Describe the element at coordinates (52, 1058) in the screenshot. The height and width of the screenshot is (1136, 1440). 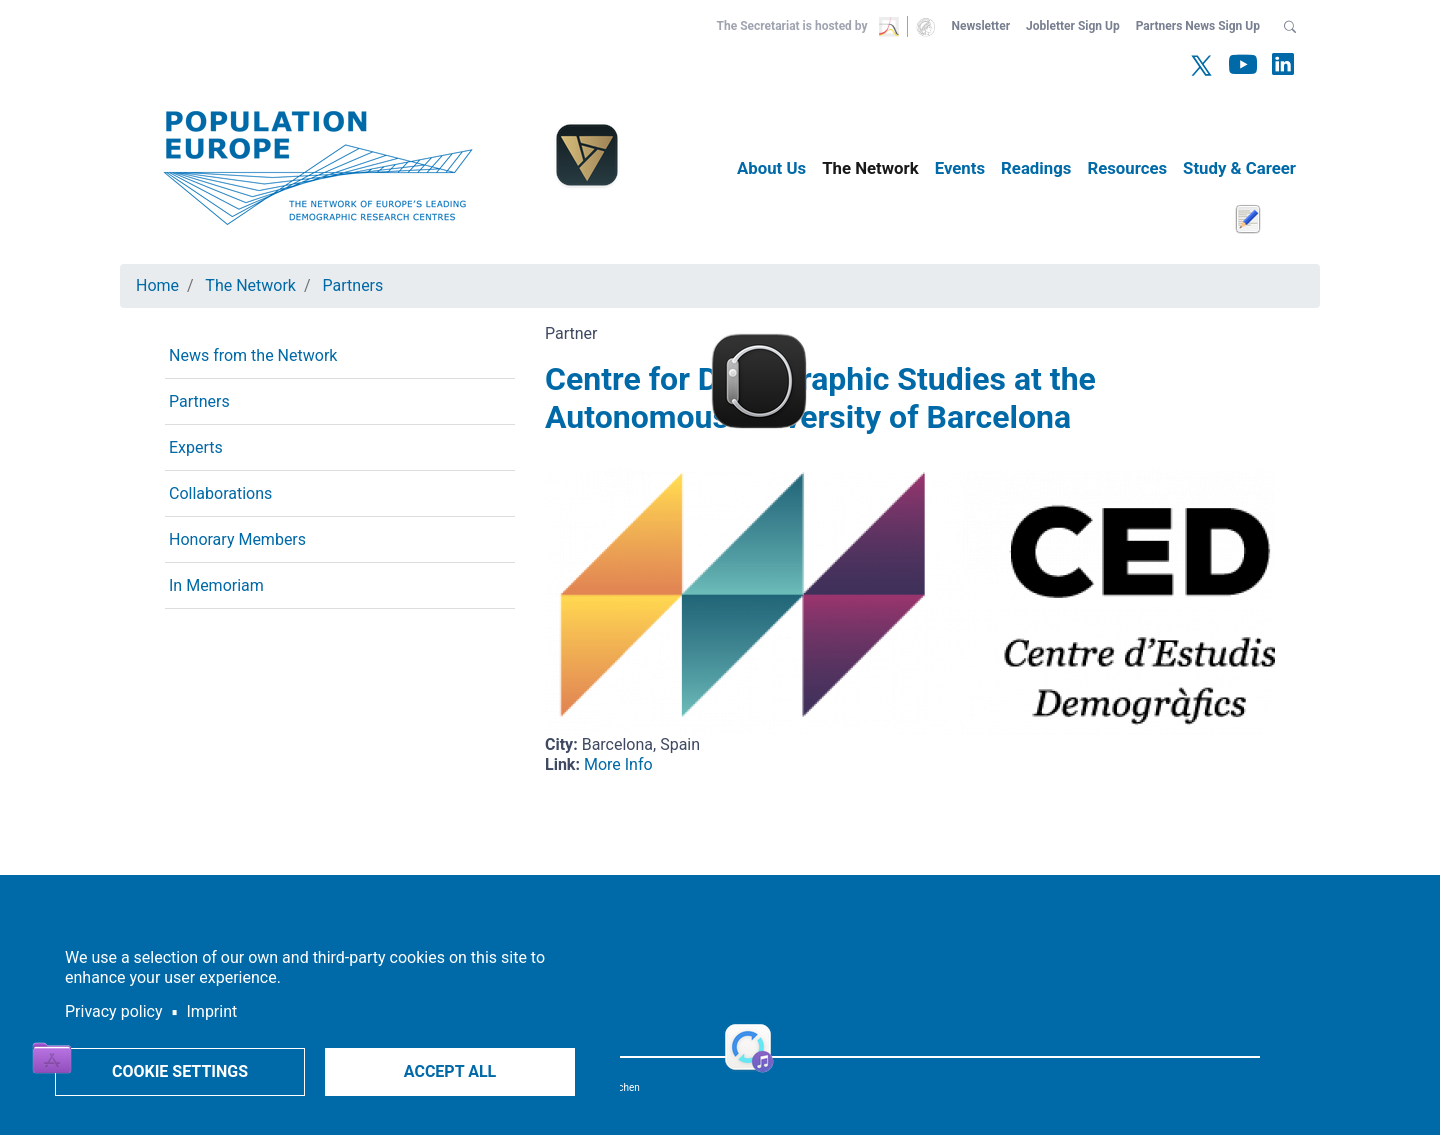
I see `open templates folder` at that location.